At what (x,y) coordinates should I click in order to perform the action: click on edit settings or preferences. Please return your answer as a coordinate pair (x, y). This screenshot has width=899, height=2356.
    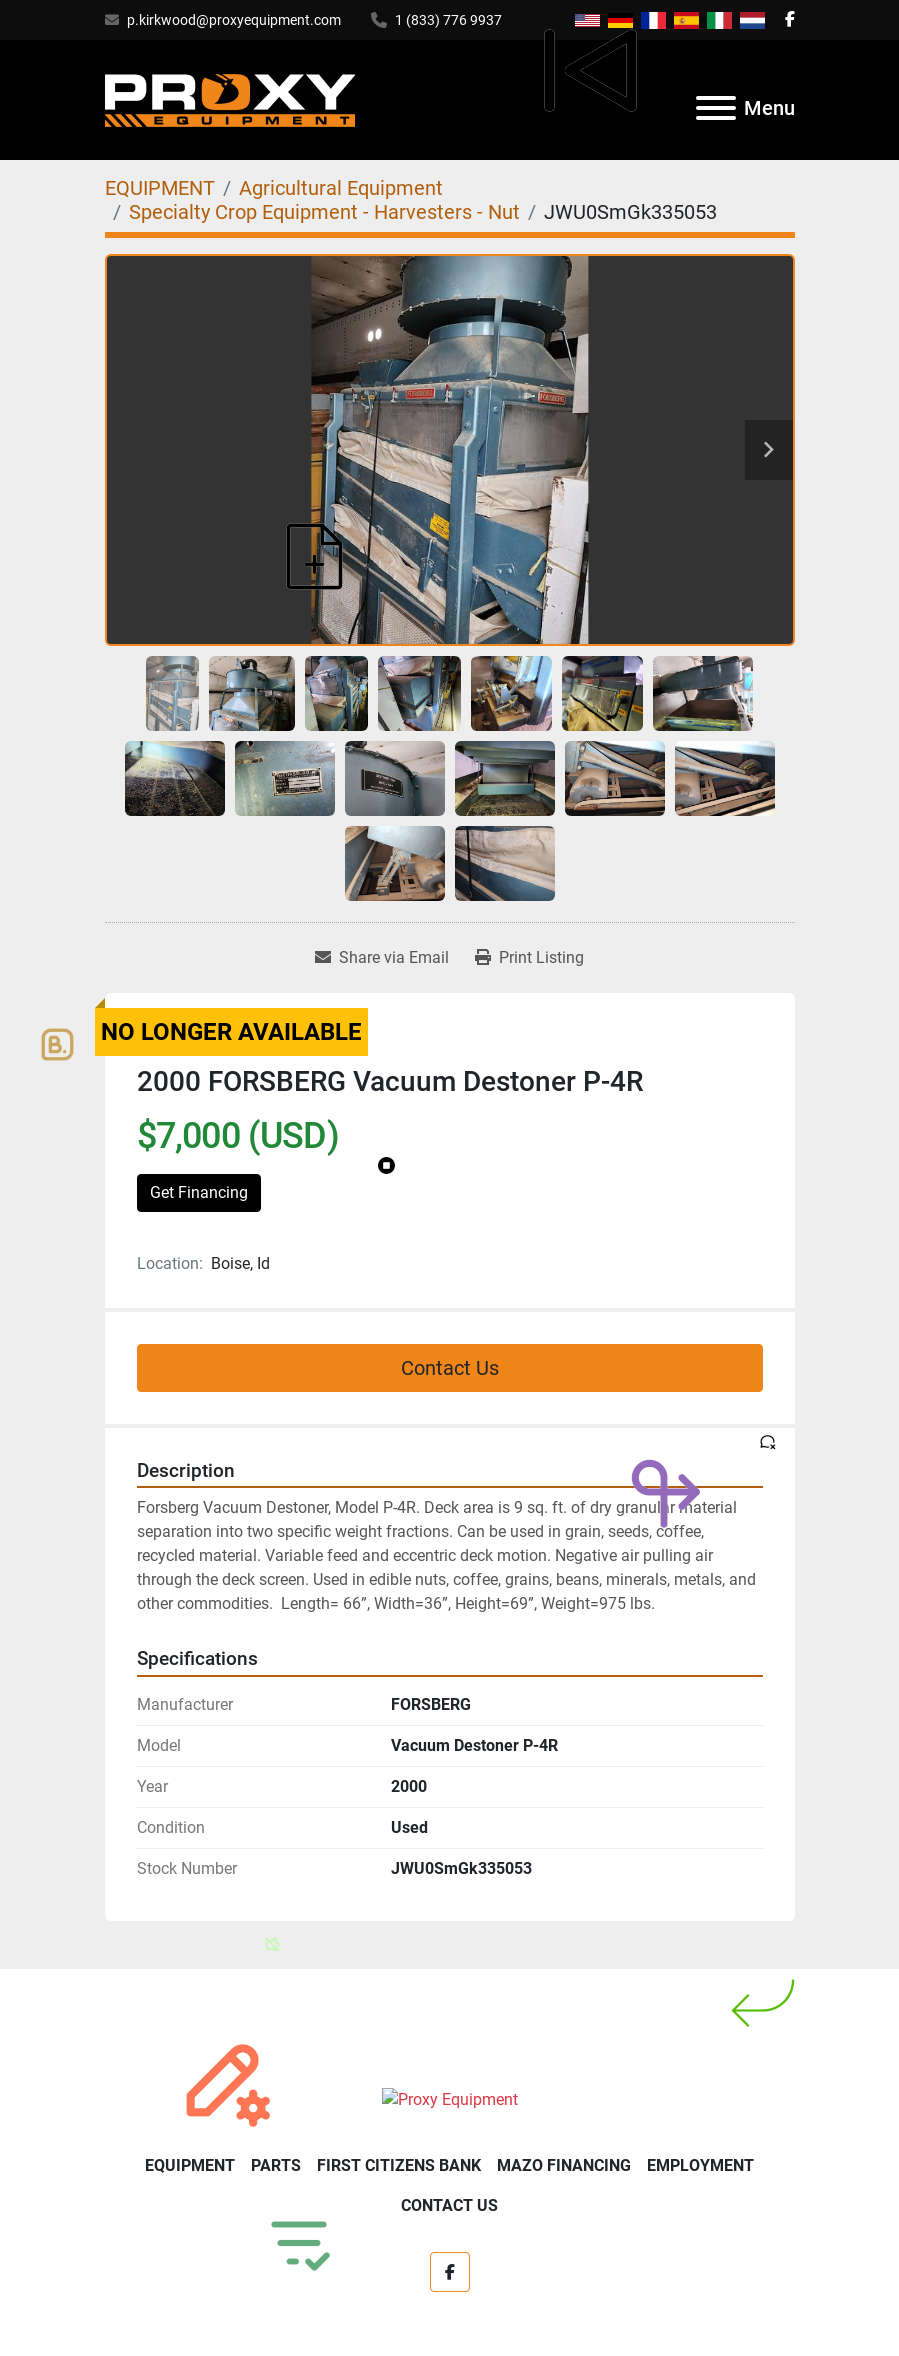
    Looking at the image, I should click on (224, 2079).